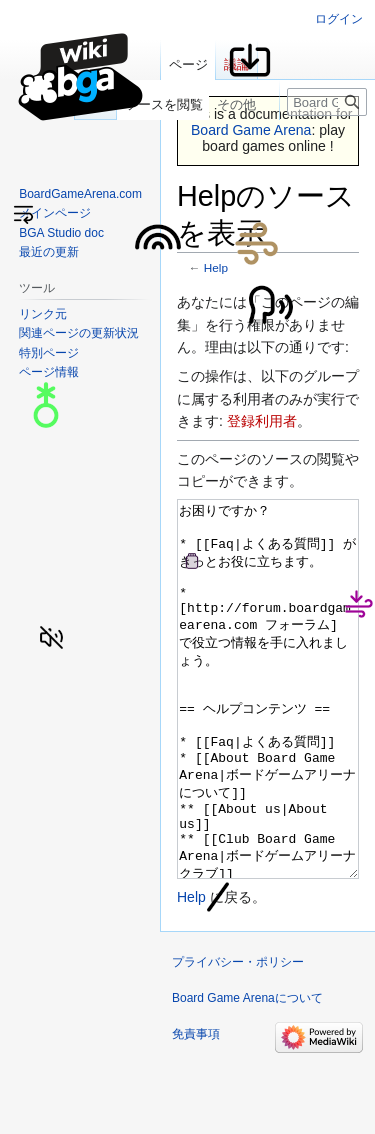 This screenshot has height=1134, width=375. Describe the element at coordinates (359, 604) in the screenshot. I see `indicates wind direction moving downward` at that location.